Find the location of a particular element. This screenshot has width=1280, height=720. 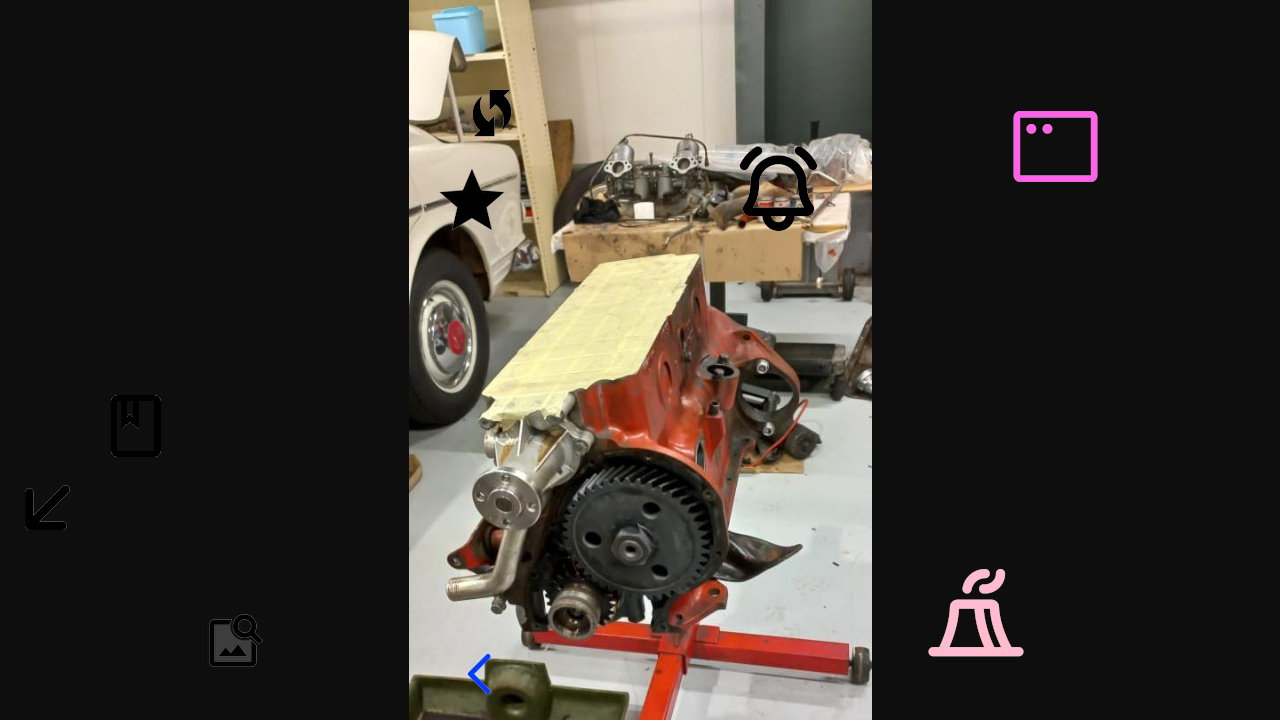

indicates new notifications or alerts is located at coordinates (778, 189).